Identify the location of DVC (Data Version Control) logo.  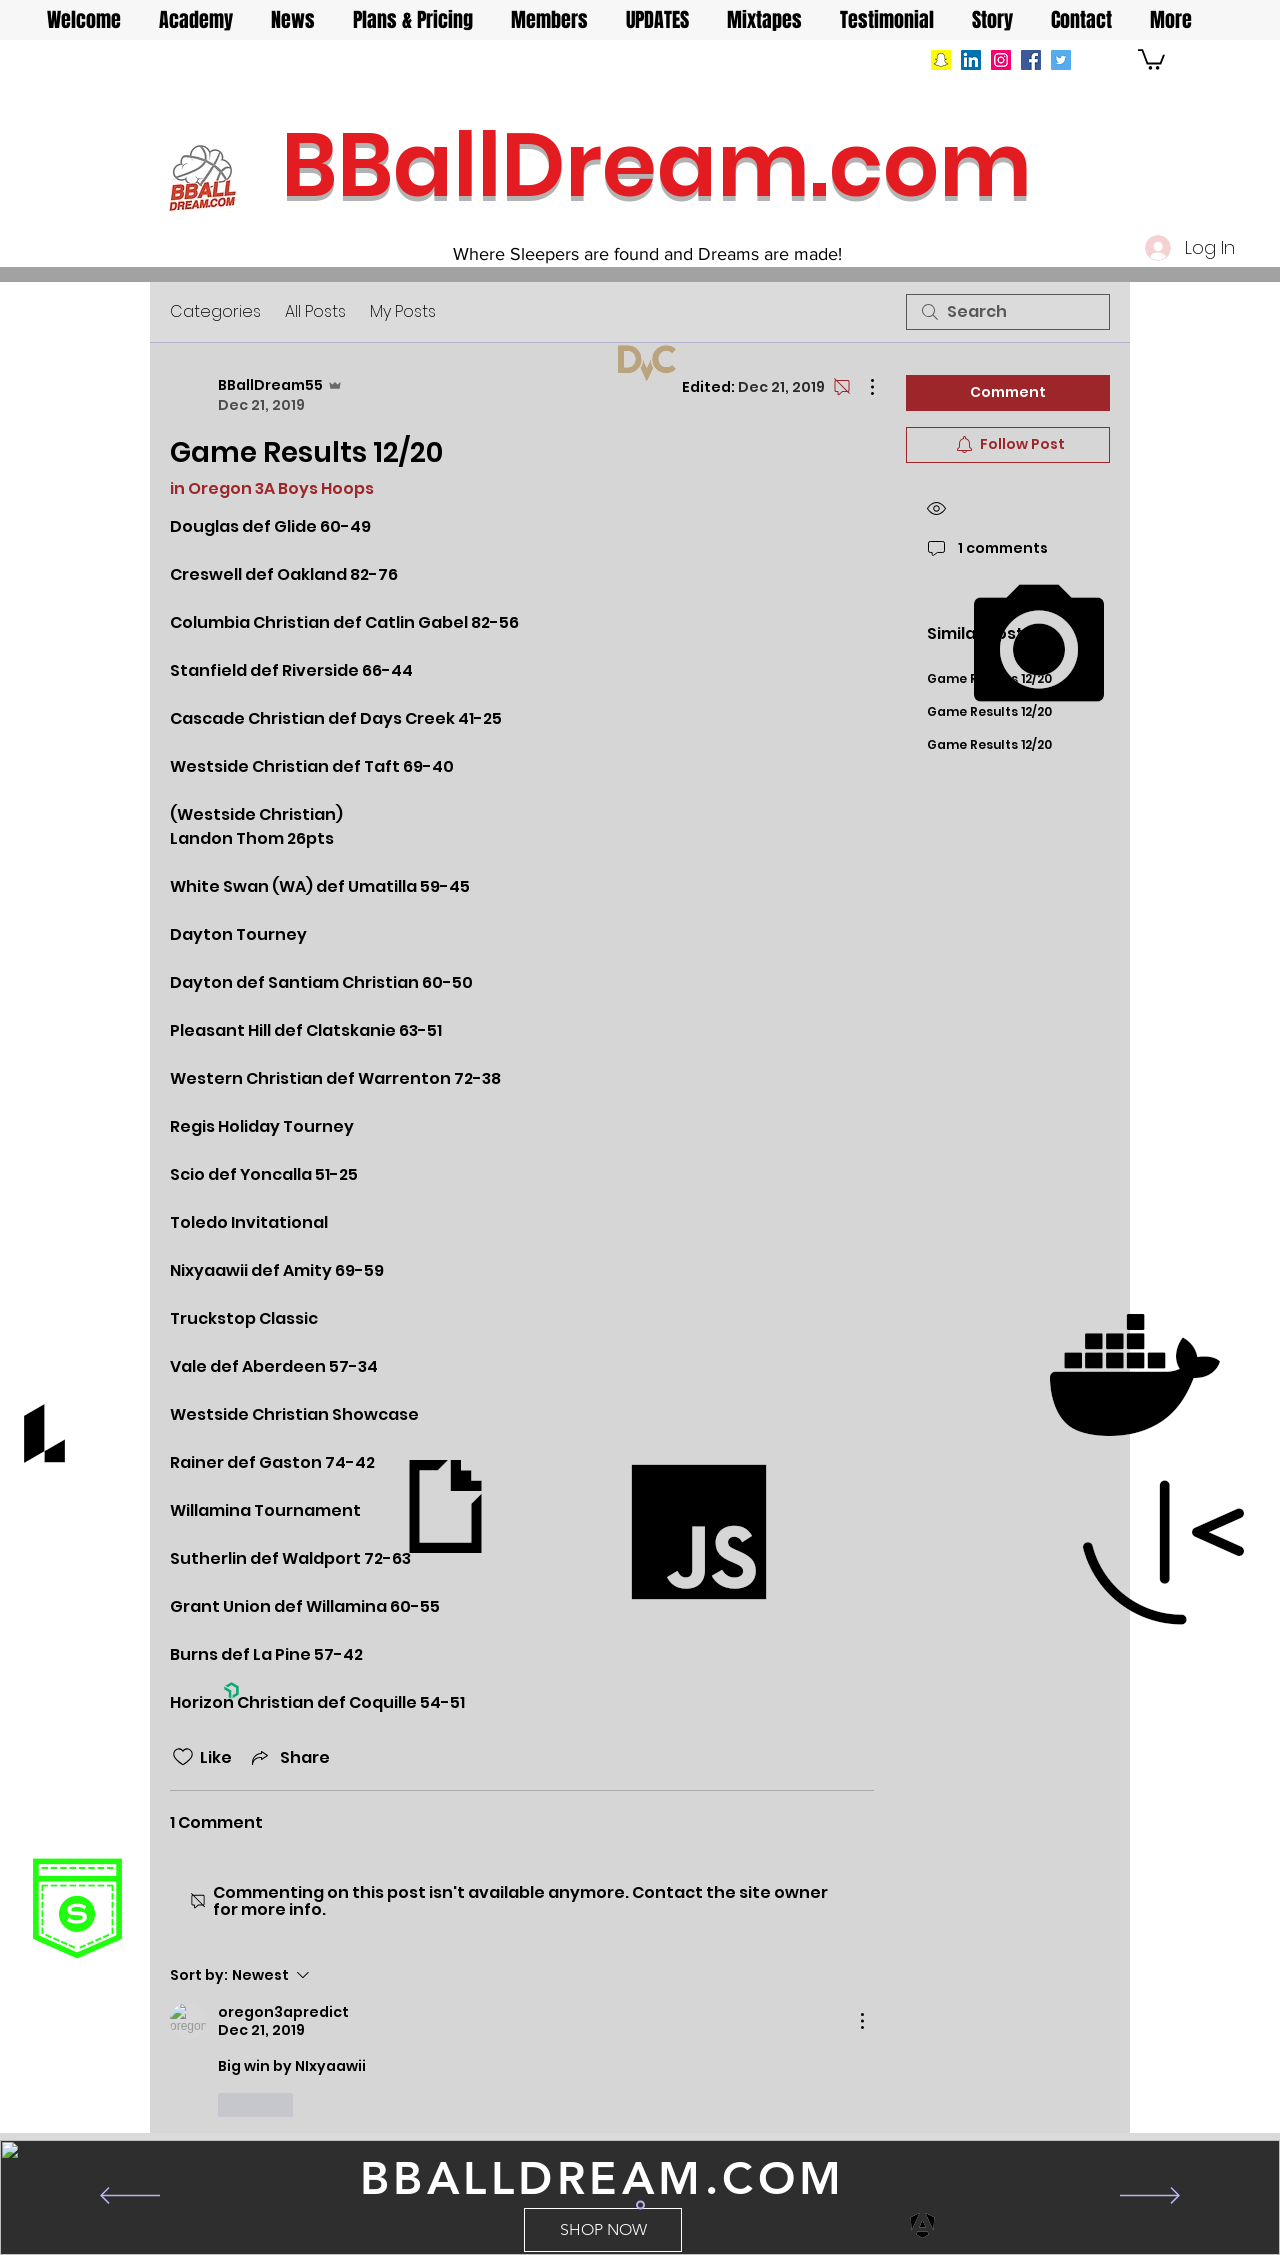
(647, 363).